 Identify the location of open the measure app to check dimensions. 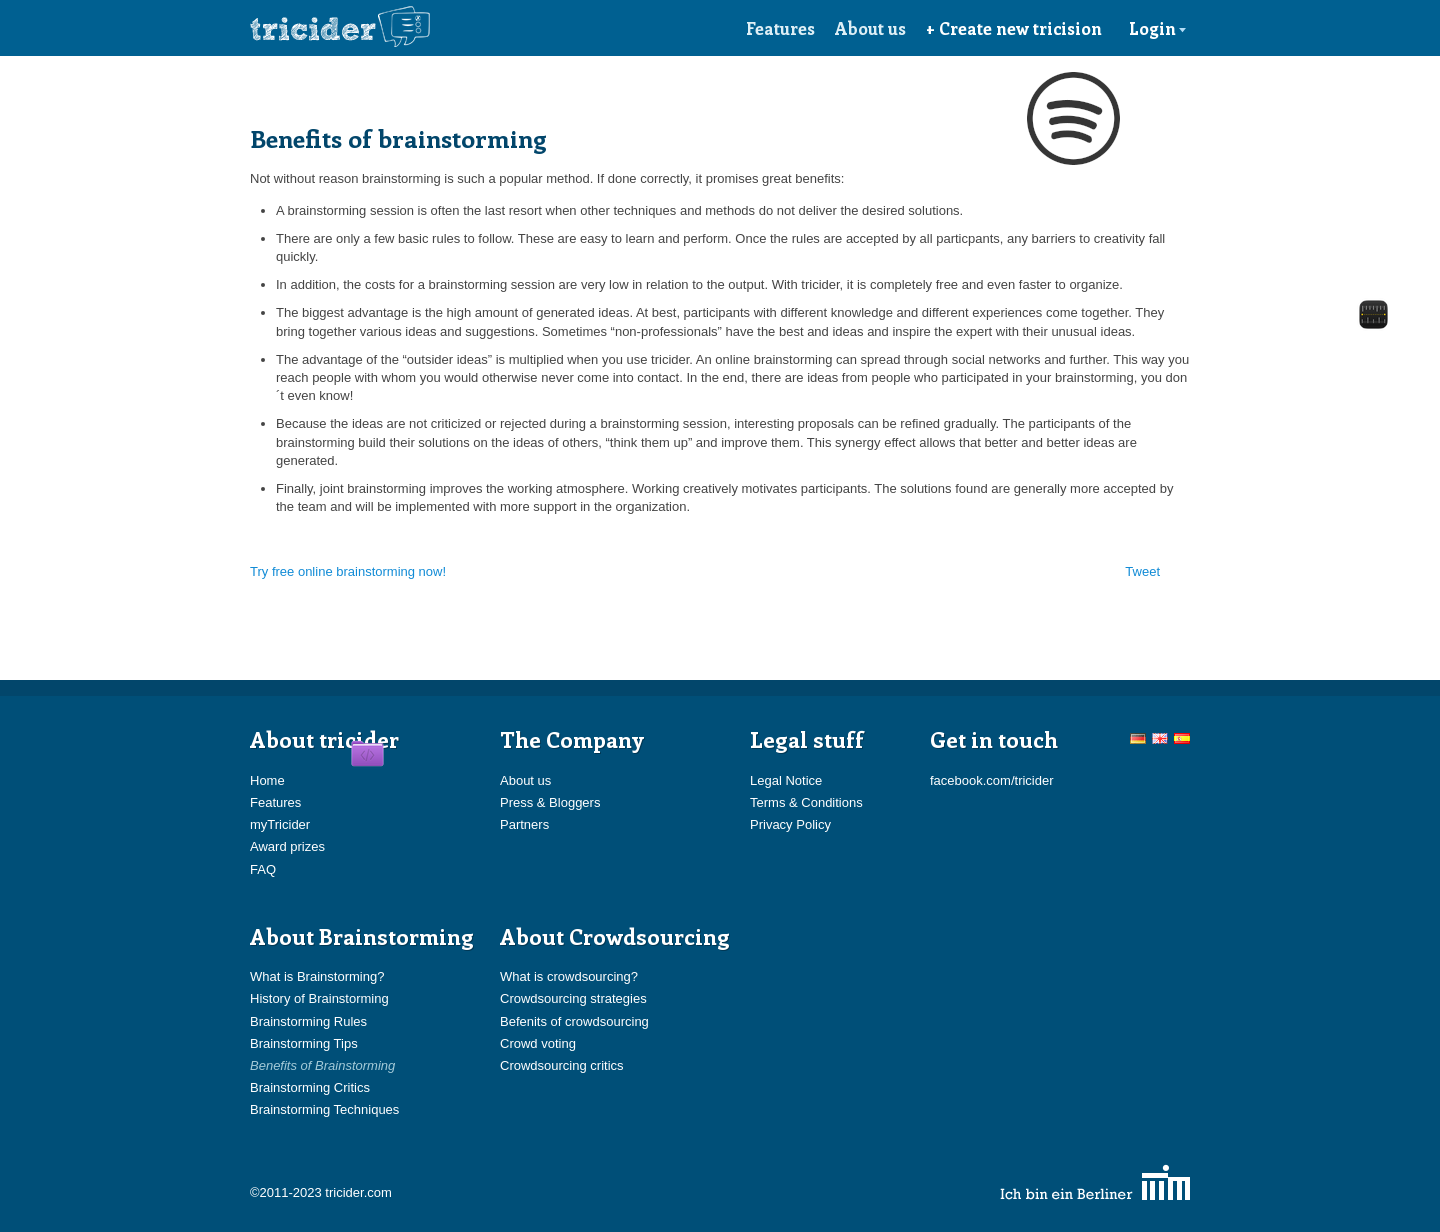
(1373, 314).